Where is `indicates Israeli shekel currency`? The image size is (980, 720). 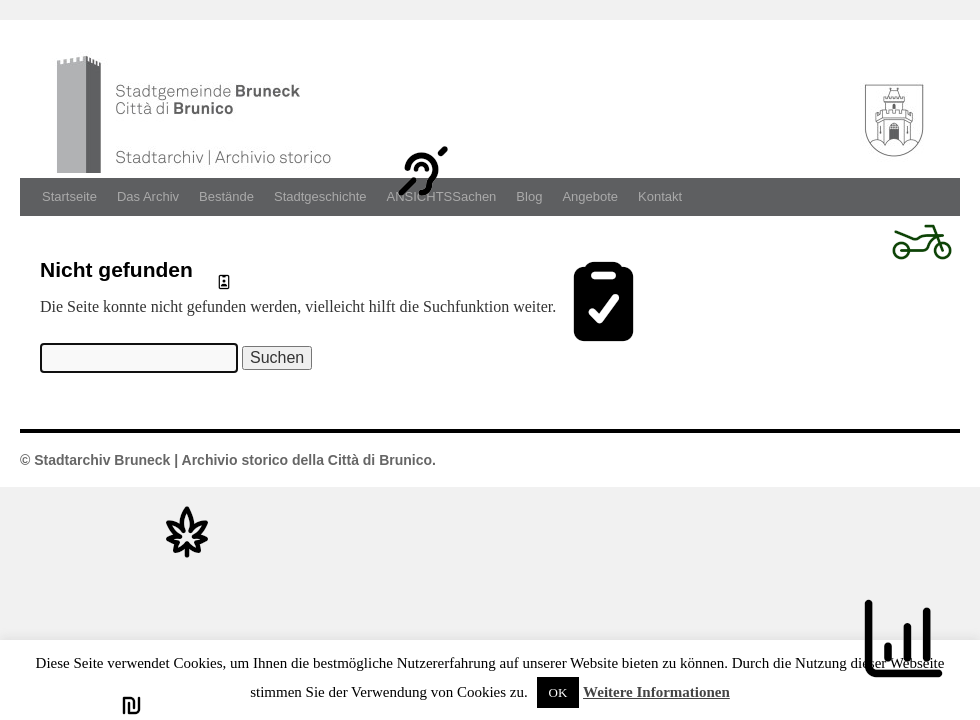 indicates Israeli shekel currency is located at coordinates (131, 705).